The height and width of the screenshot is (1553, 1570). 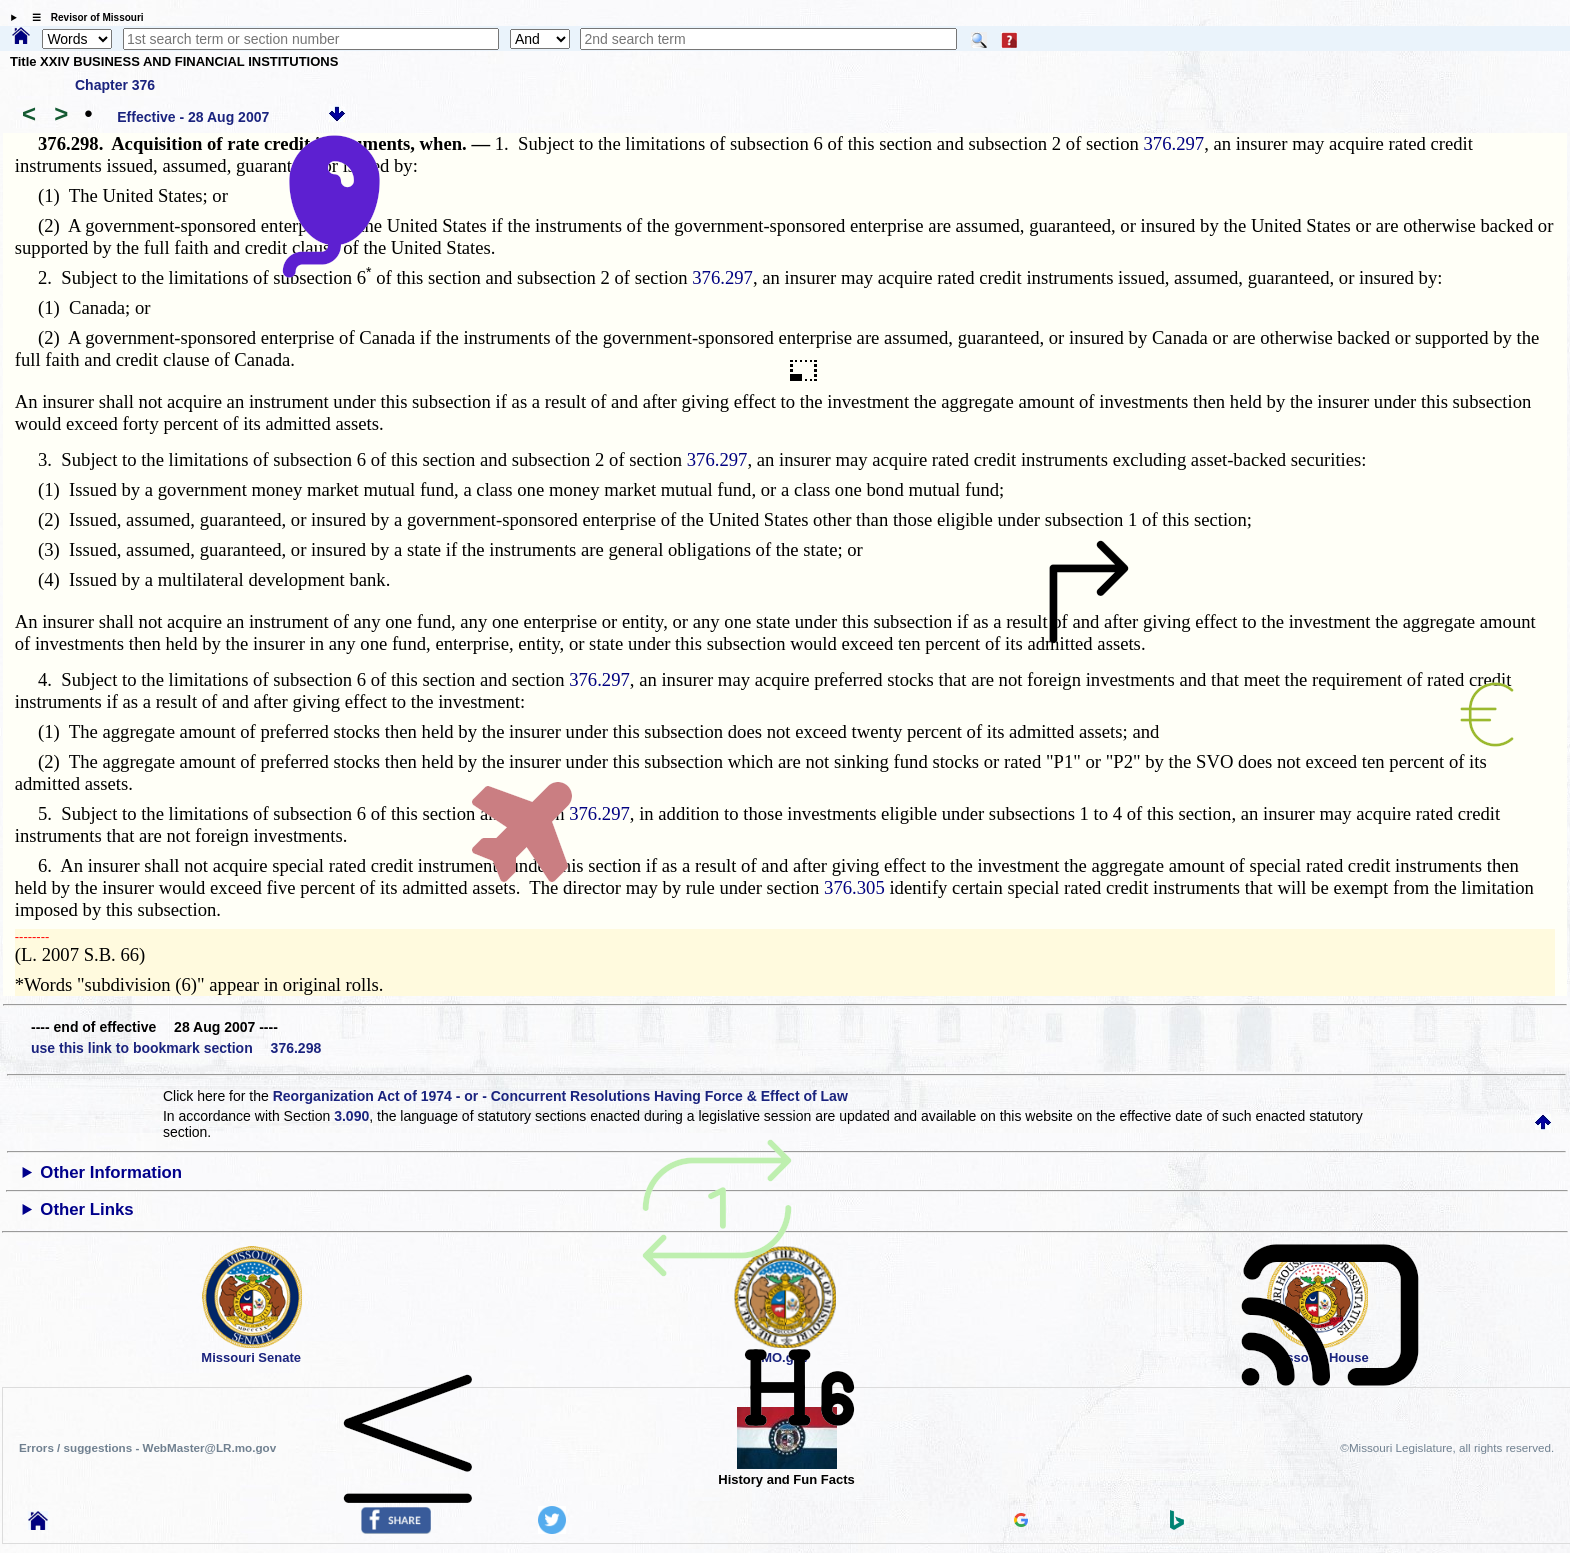 What do you see at coordinates (1330, 1315) in the screenshot?
I see `cast your screen to a nearby device` at bounding box center [1330, 1315].